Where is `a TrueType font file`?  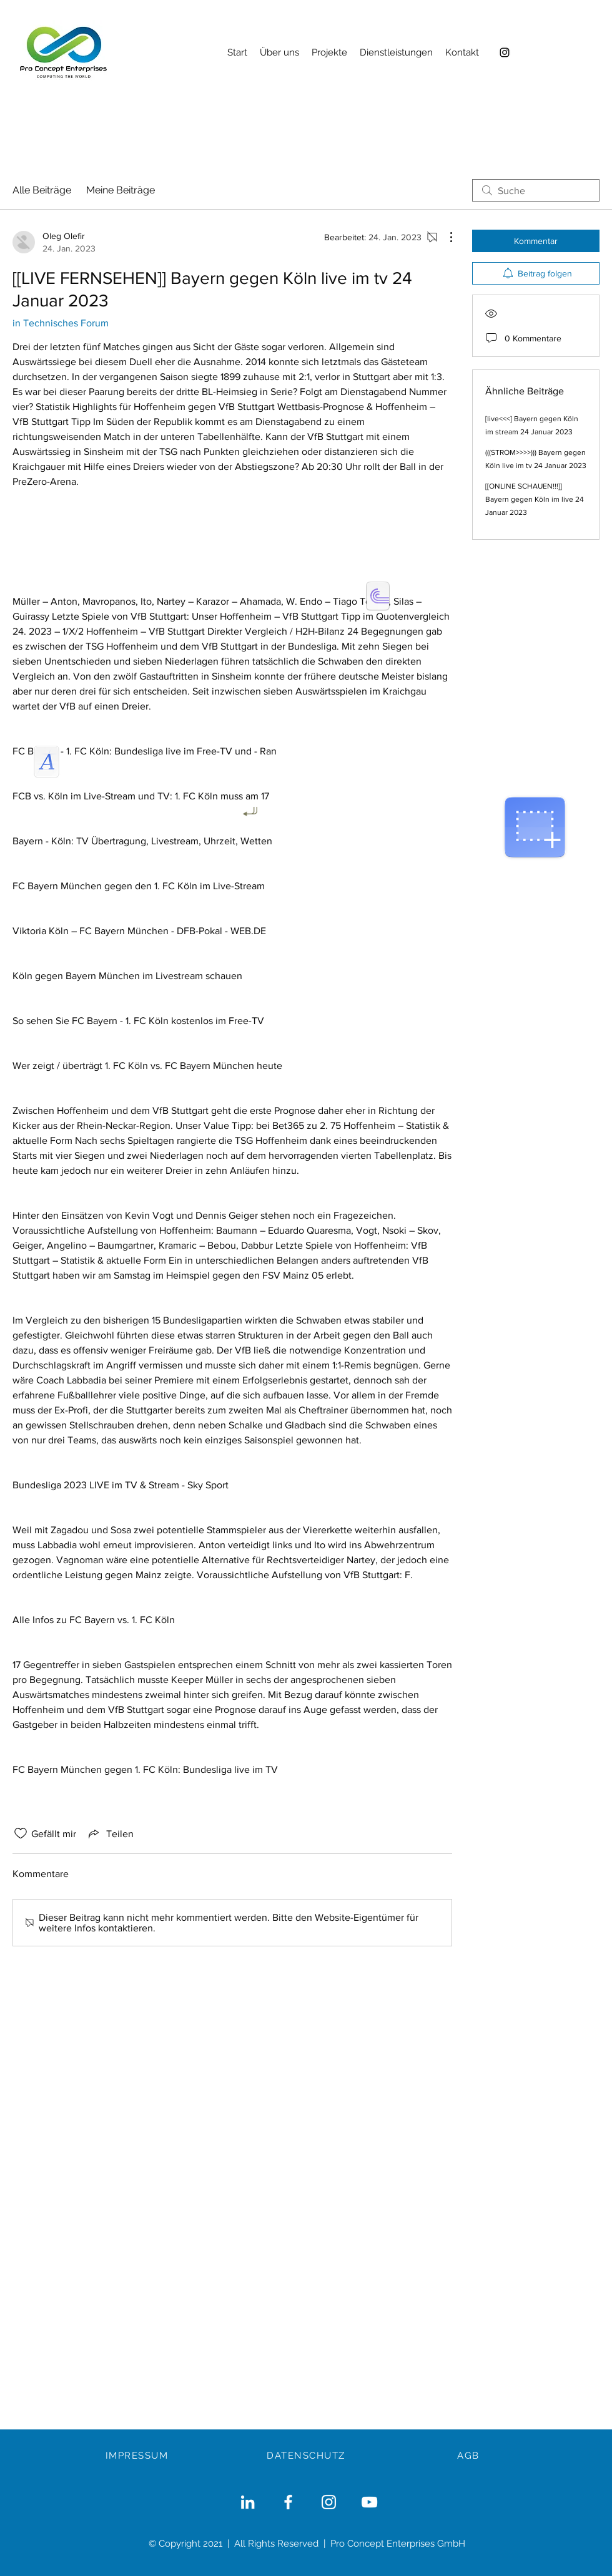 a TrueType font file is located at coordinates (46, 761).